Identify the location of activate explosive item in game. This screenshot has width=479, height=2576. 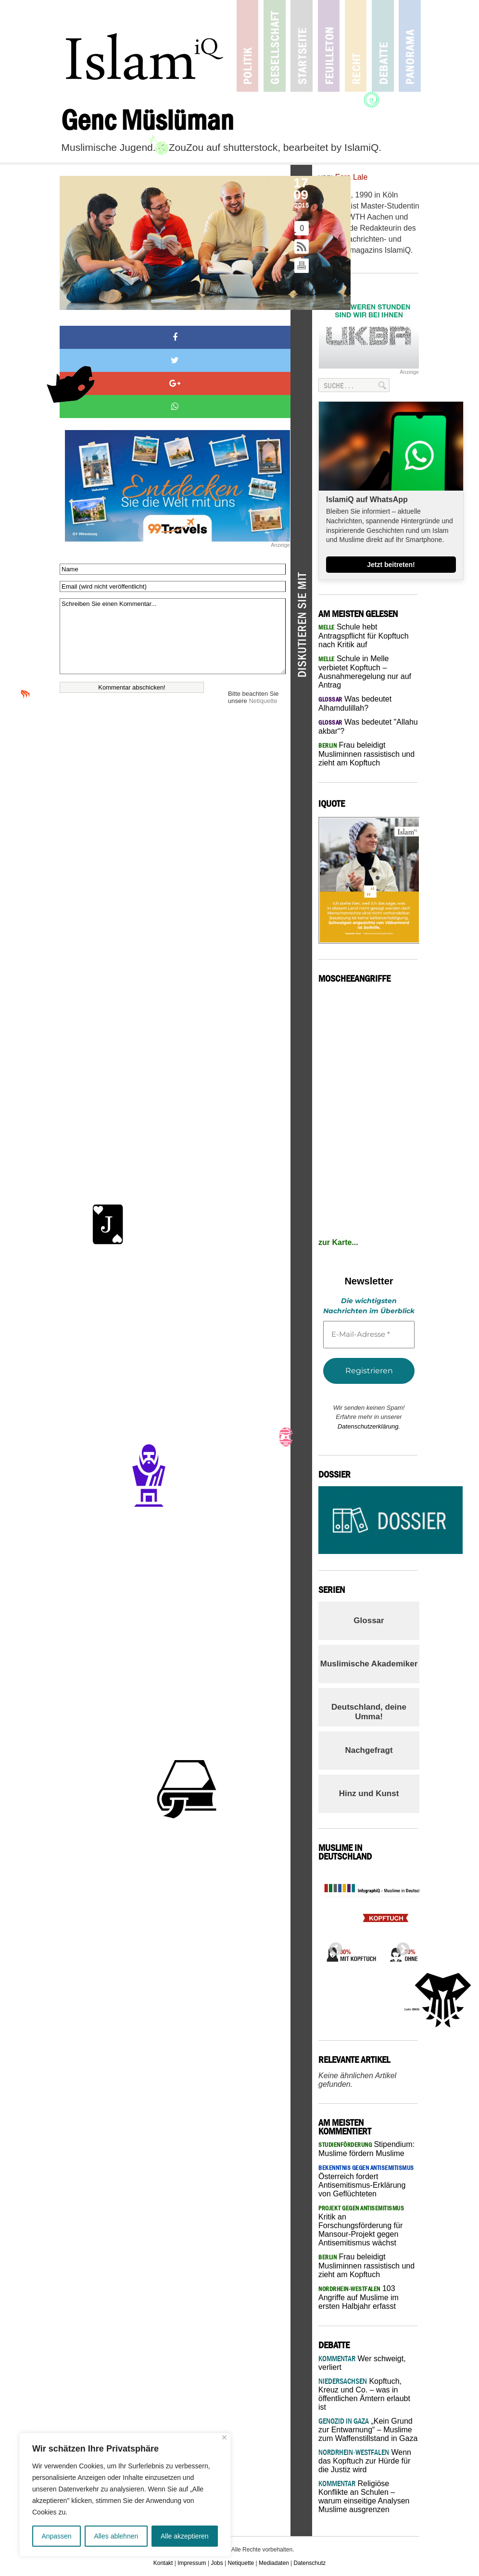
(158, 145).